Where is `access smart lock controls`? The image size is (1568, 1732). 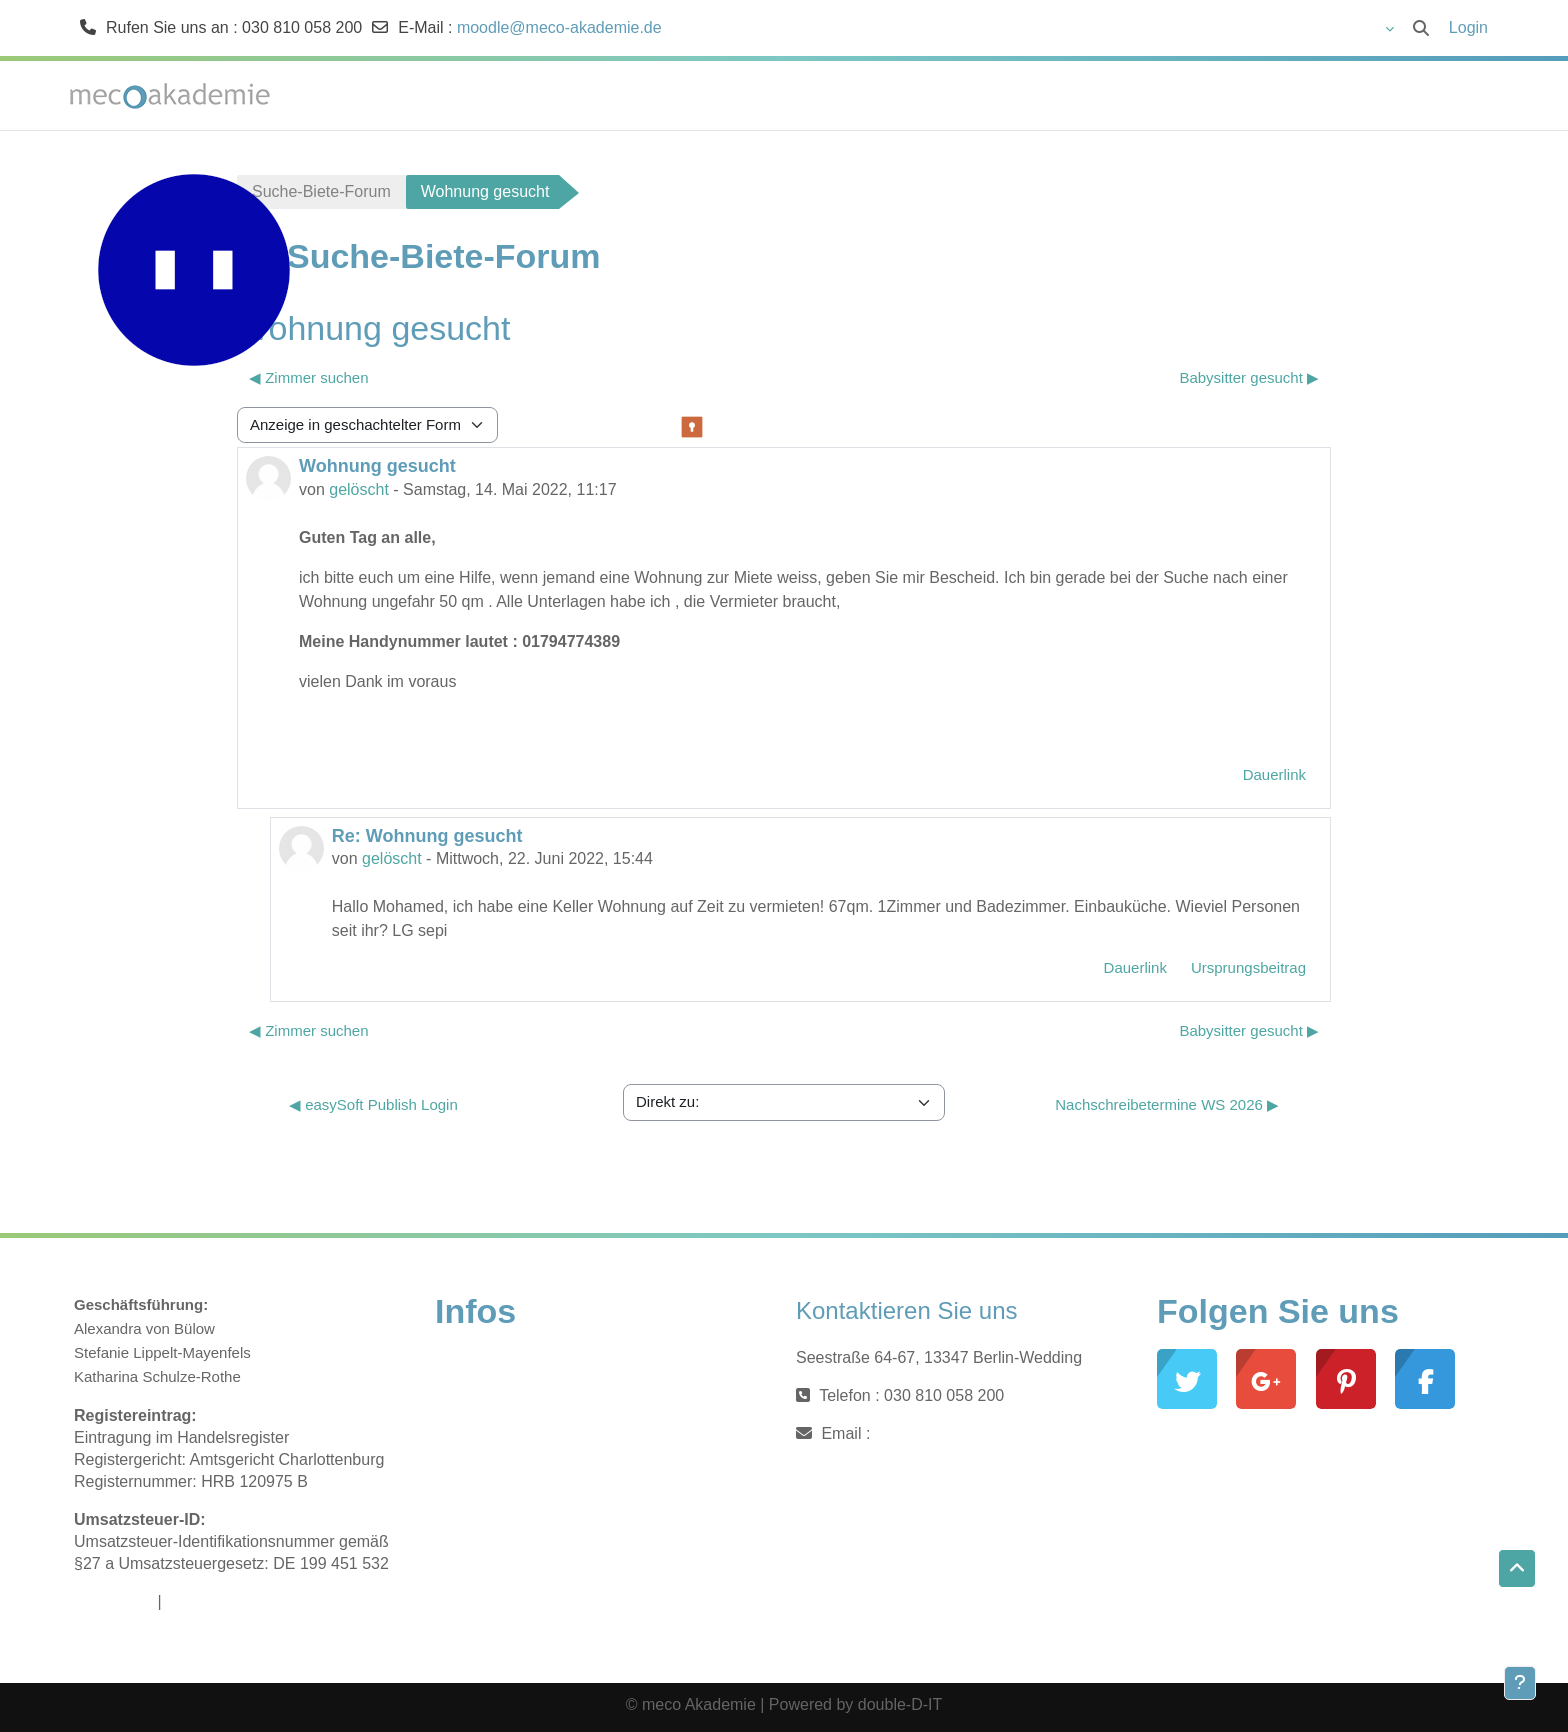 access smart lock controls is located at coordinates (692, 427).